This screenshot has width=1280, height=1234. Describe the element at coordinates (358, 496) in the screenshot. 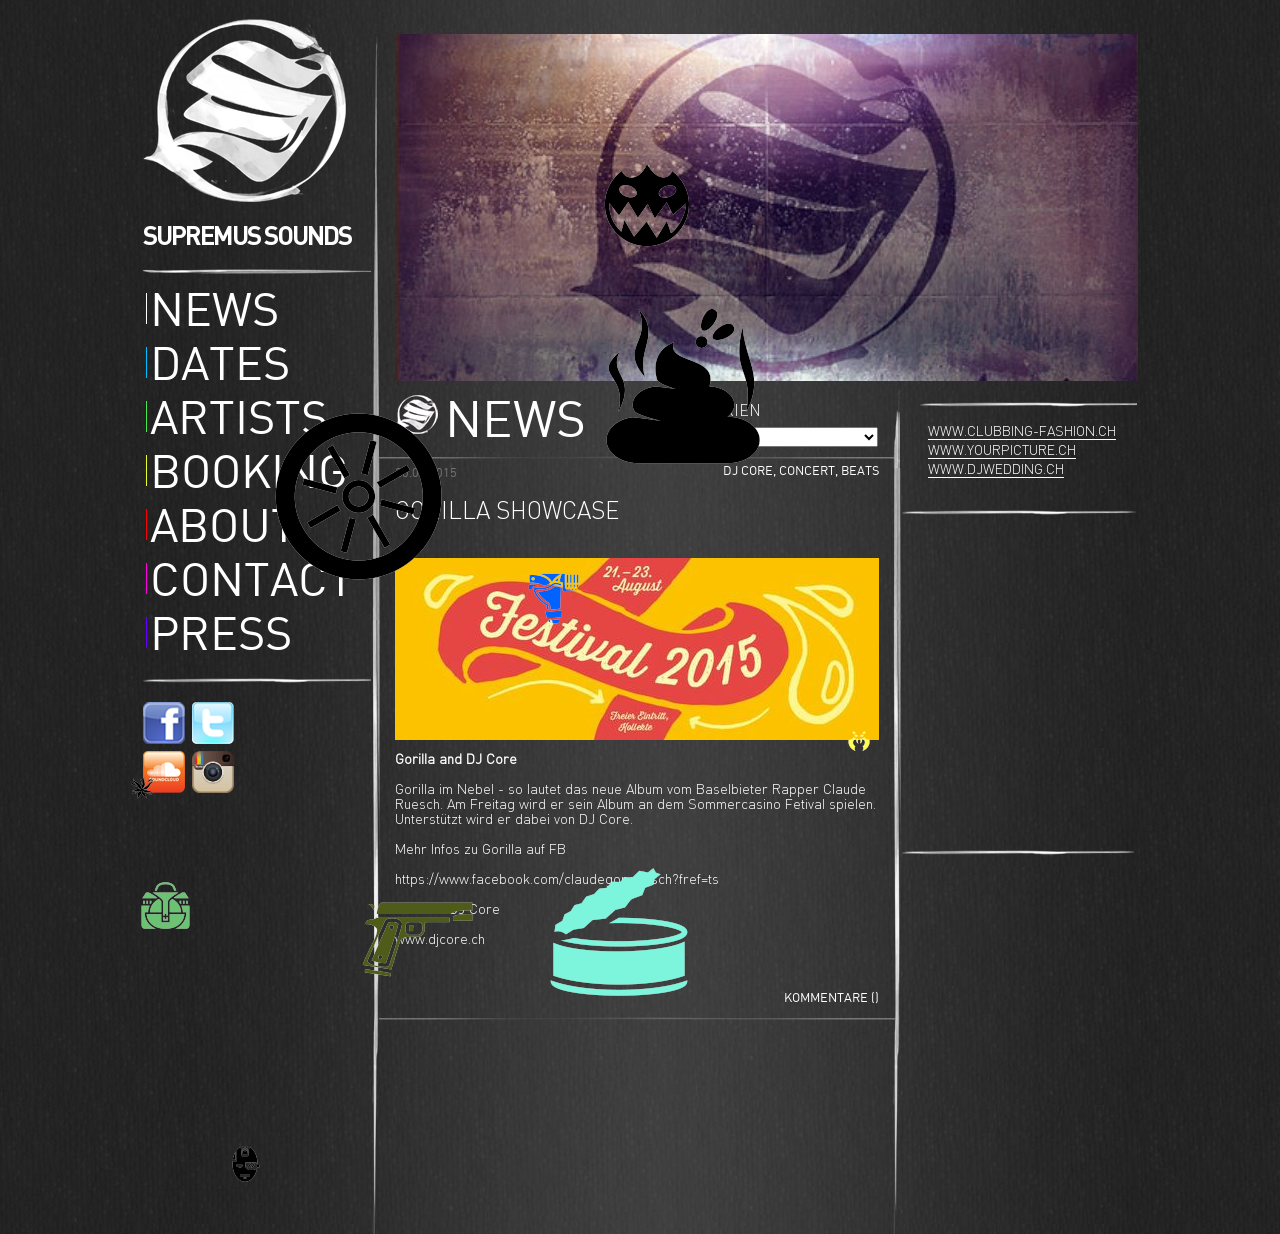

I see `select a wheel or cart component in a game` at that location.